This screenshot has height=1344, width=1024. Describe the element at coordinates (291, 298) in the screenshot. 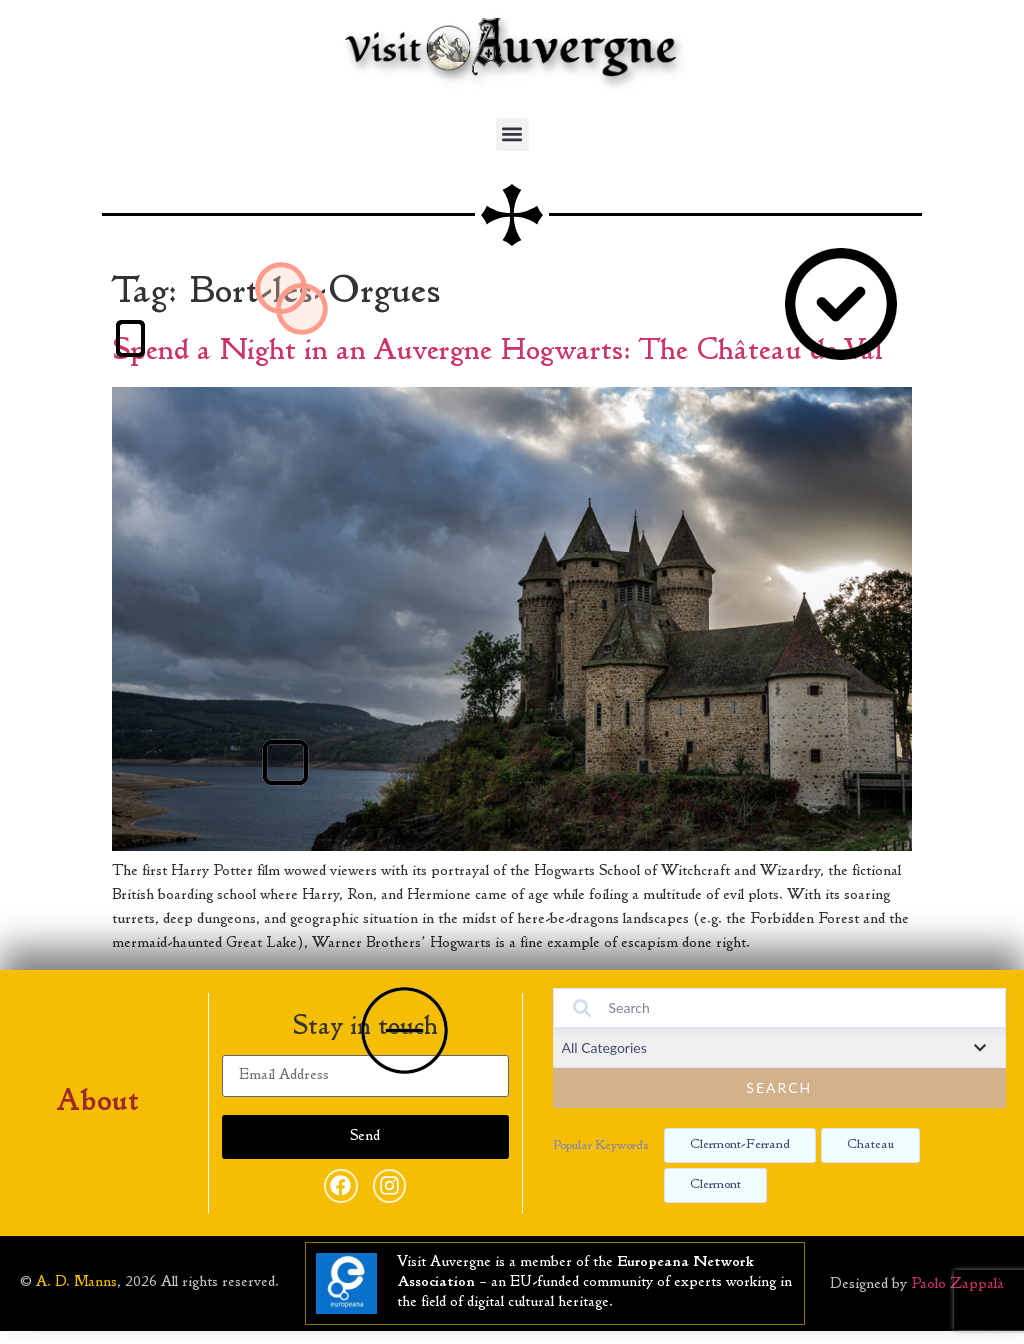

I see `merge or combine selected objects` at that location.